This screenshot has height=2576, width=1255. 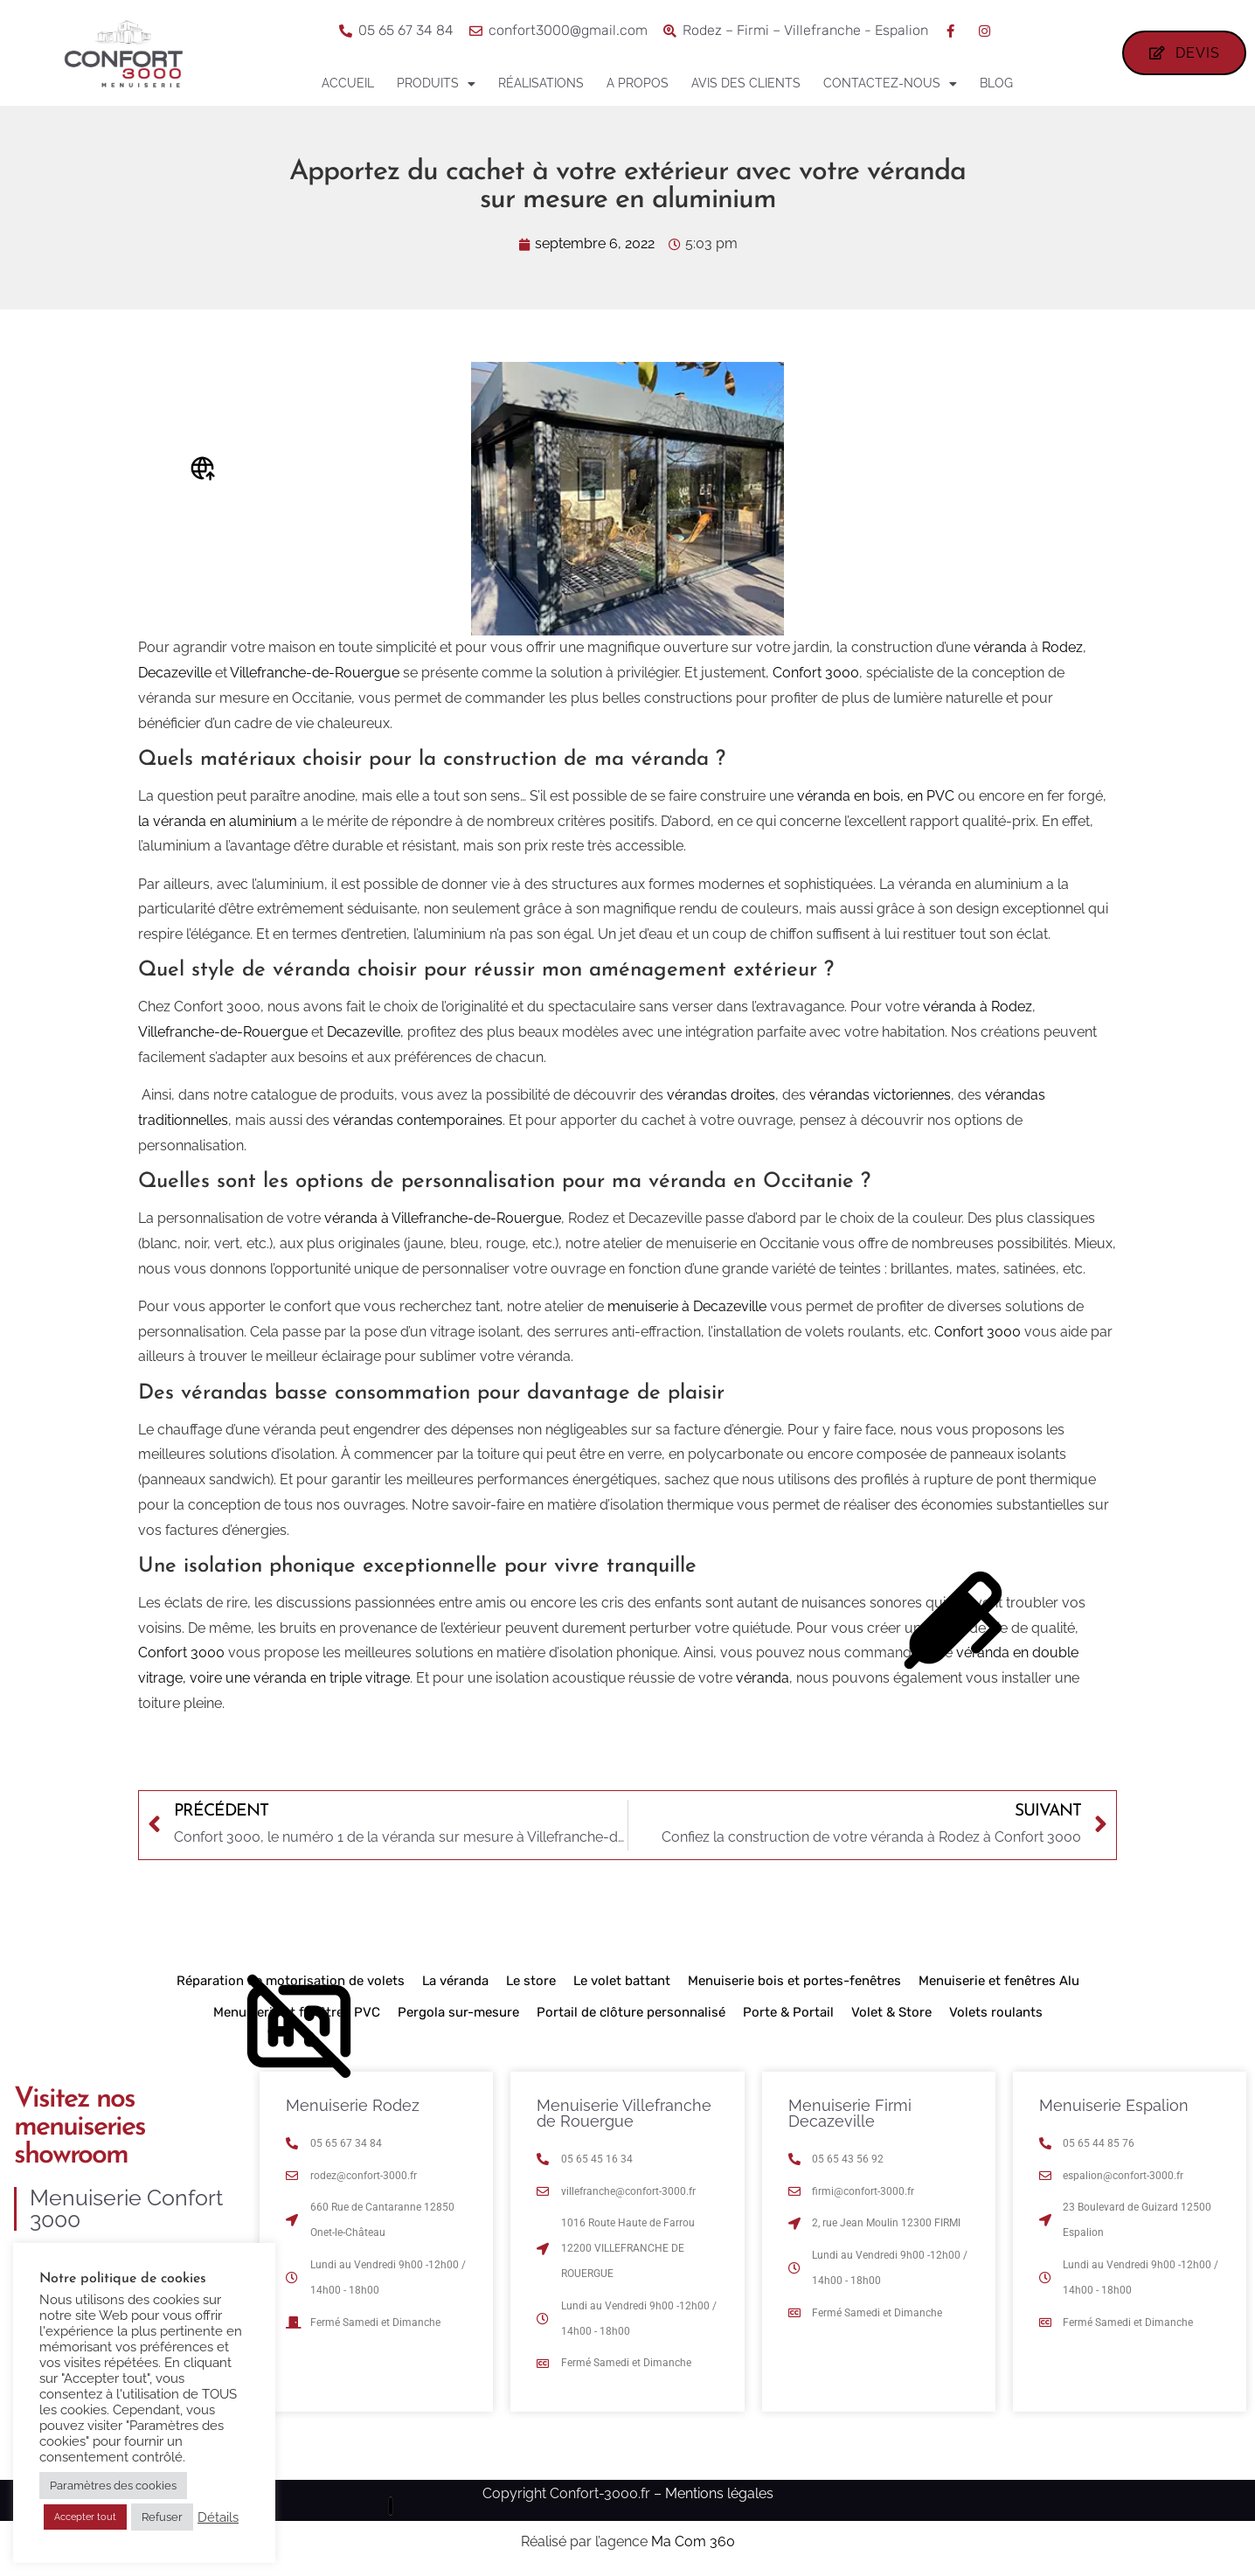 What do you see at coordinates (202, 468) in the screenshot?
I see `upload to the web or cloud` at bounding box center [202, 468].